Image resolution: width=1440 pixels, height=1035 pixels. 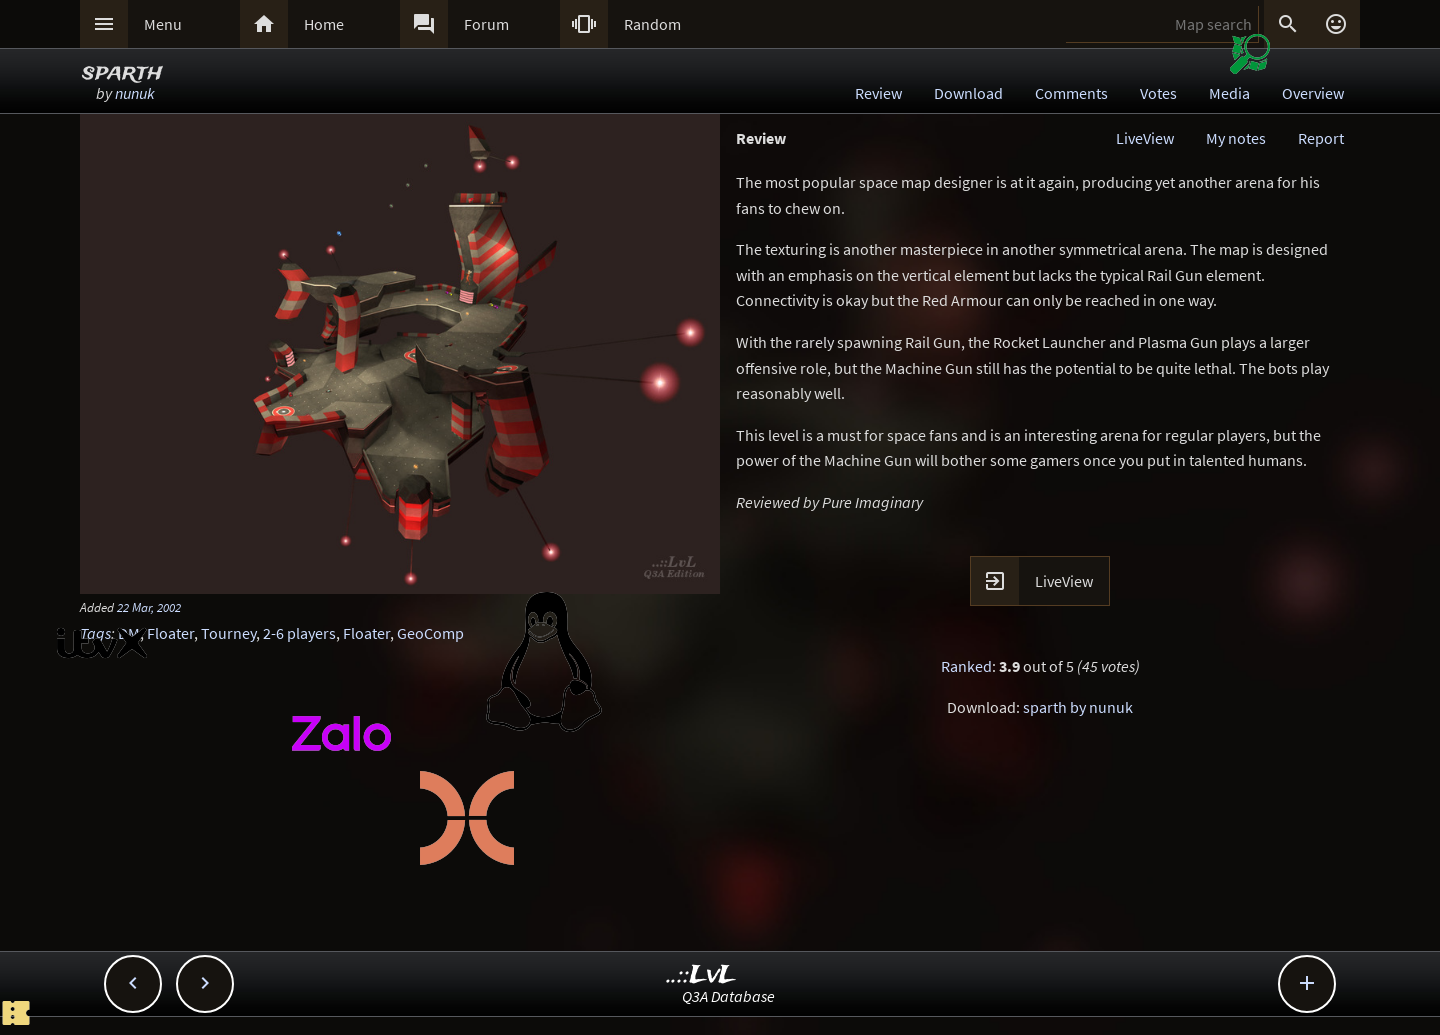 What do you see at coordinates (467, 818) in the screenshot?
I see `nextflow workflow management platform logo` at bounding box center [467, 818].